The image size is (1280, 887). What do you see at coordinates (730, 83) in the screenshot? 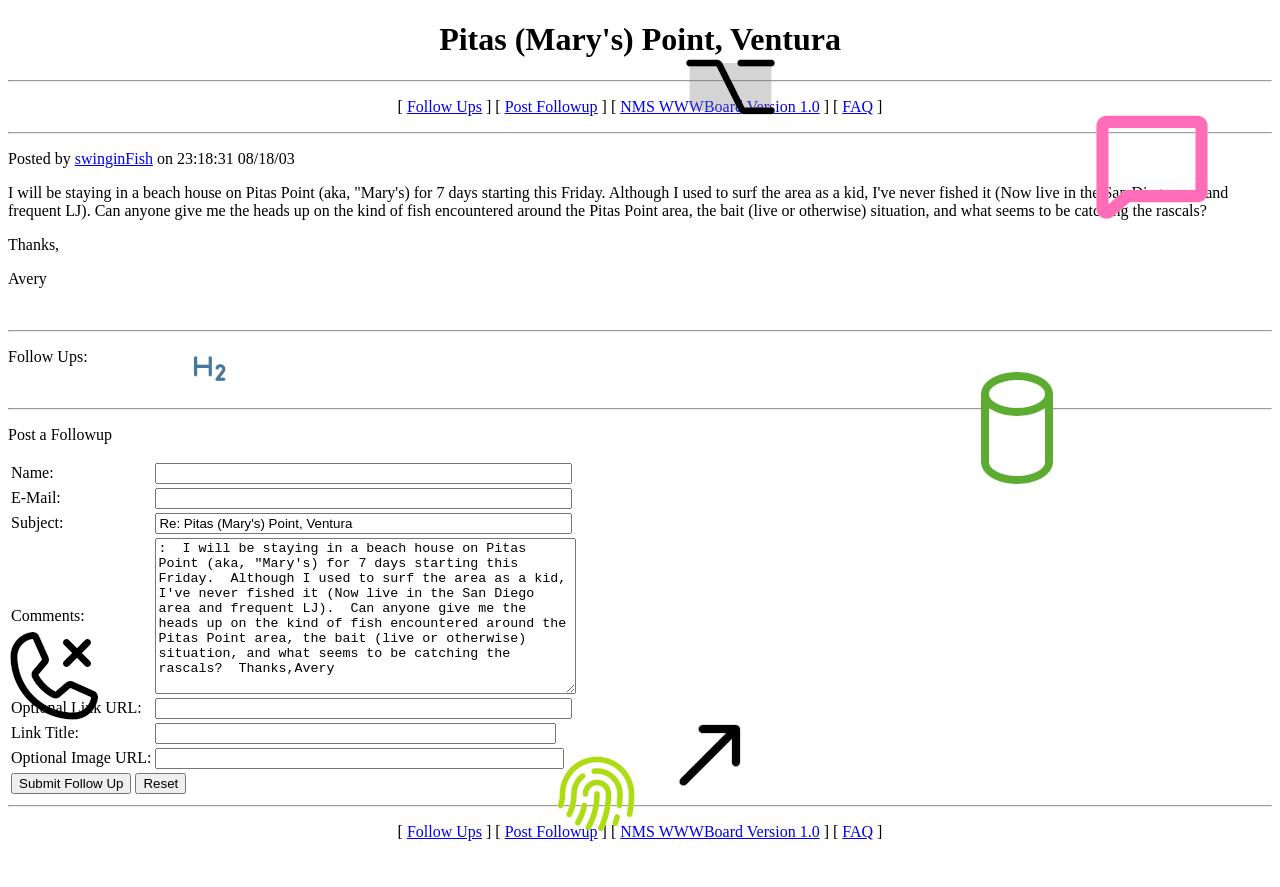
I see `access keyboard option or modifier key` at bounding box center [730, 83].